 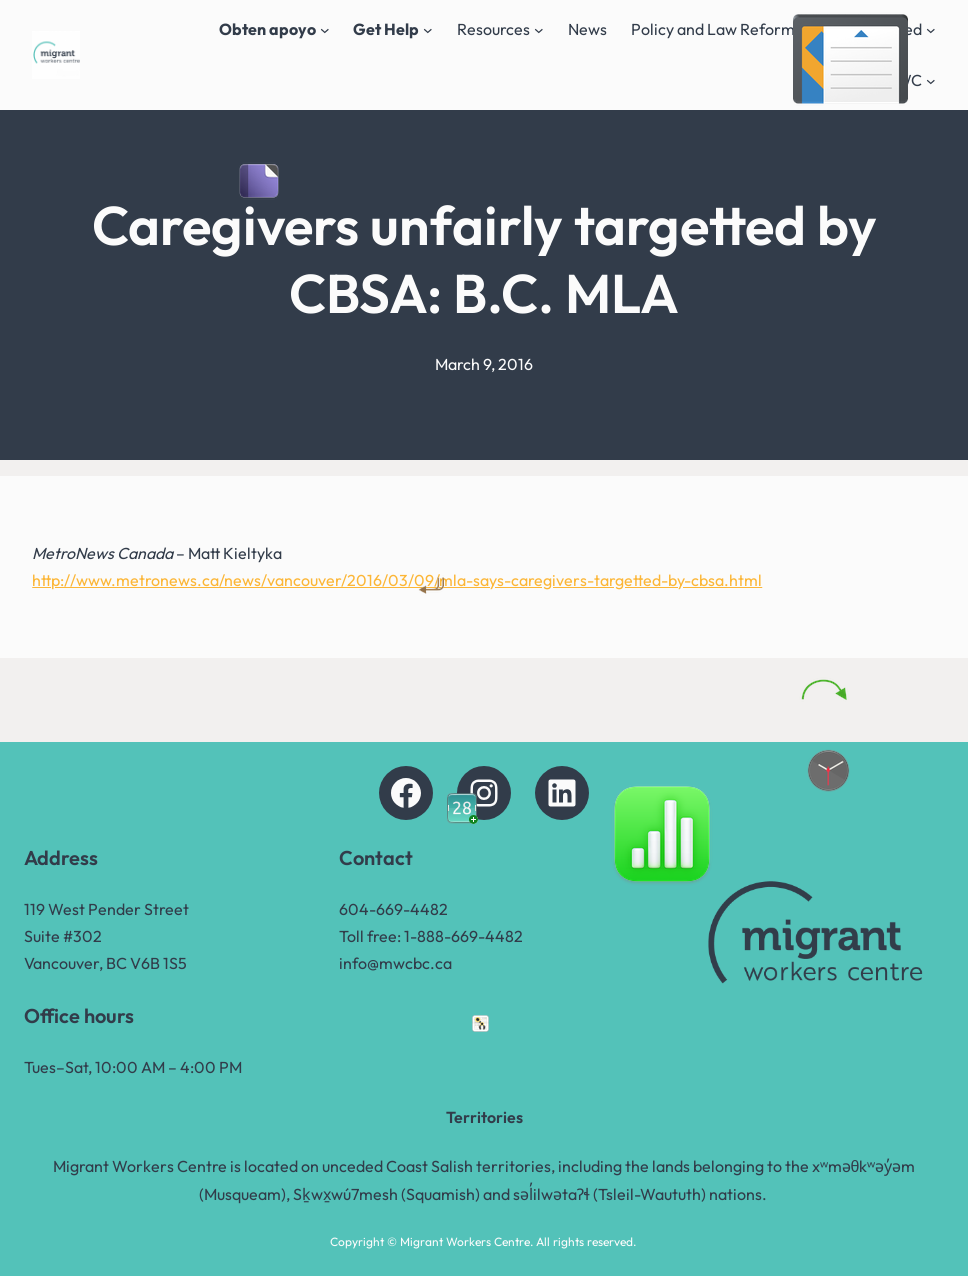 I want to click on open GNOME Builder IDE, so click(x=480, y=1023).